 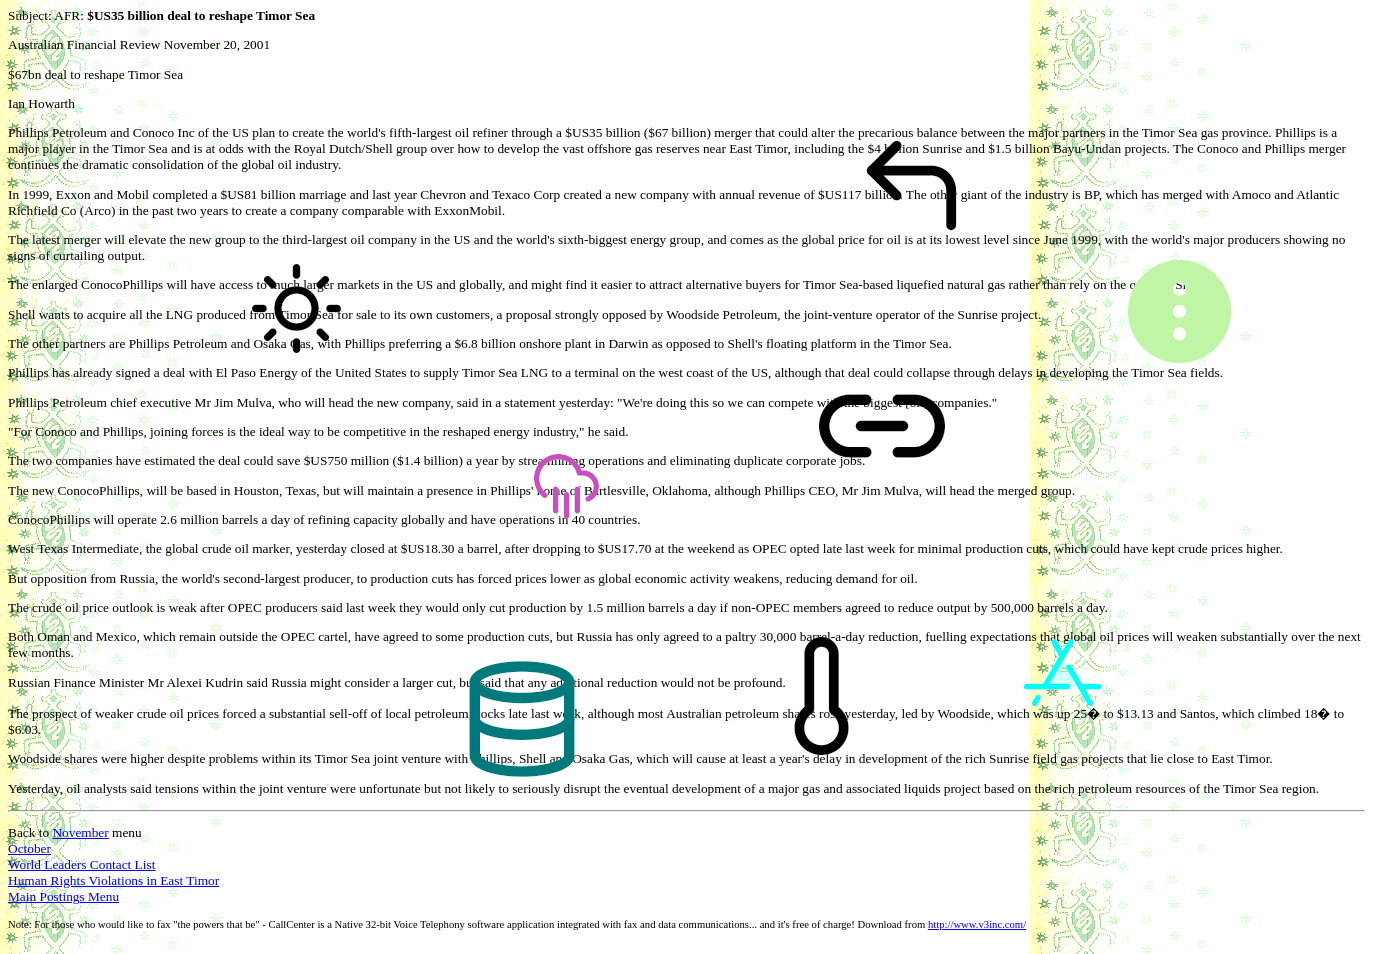 I want to click on go back to the previous screen, so click(x=911, y=185).